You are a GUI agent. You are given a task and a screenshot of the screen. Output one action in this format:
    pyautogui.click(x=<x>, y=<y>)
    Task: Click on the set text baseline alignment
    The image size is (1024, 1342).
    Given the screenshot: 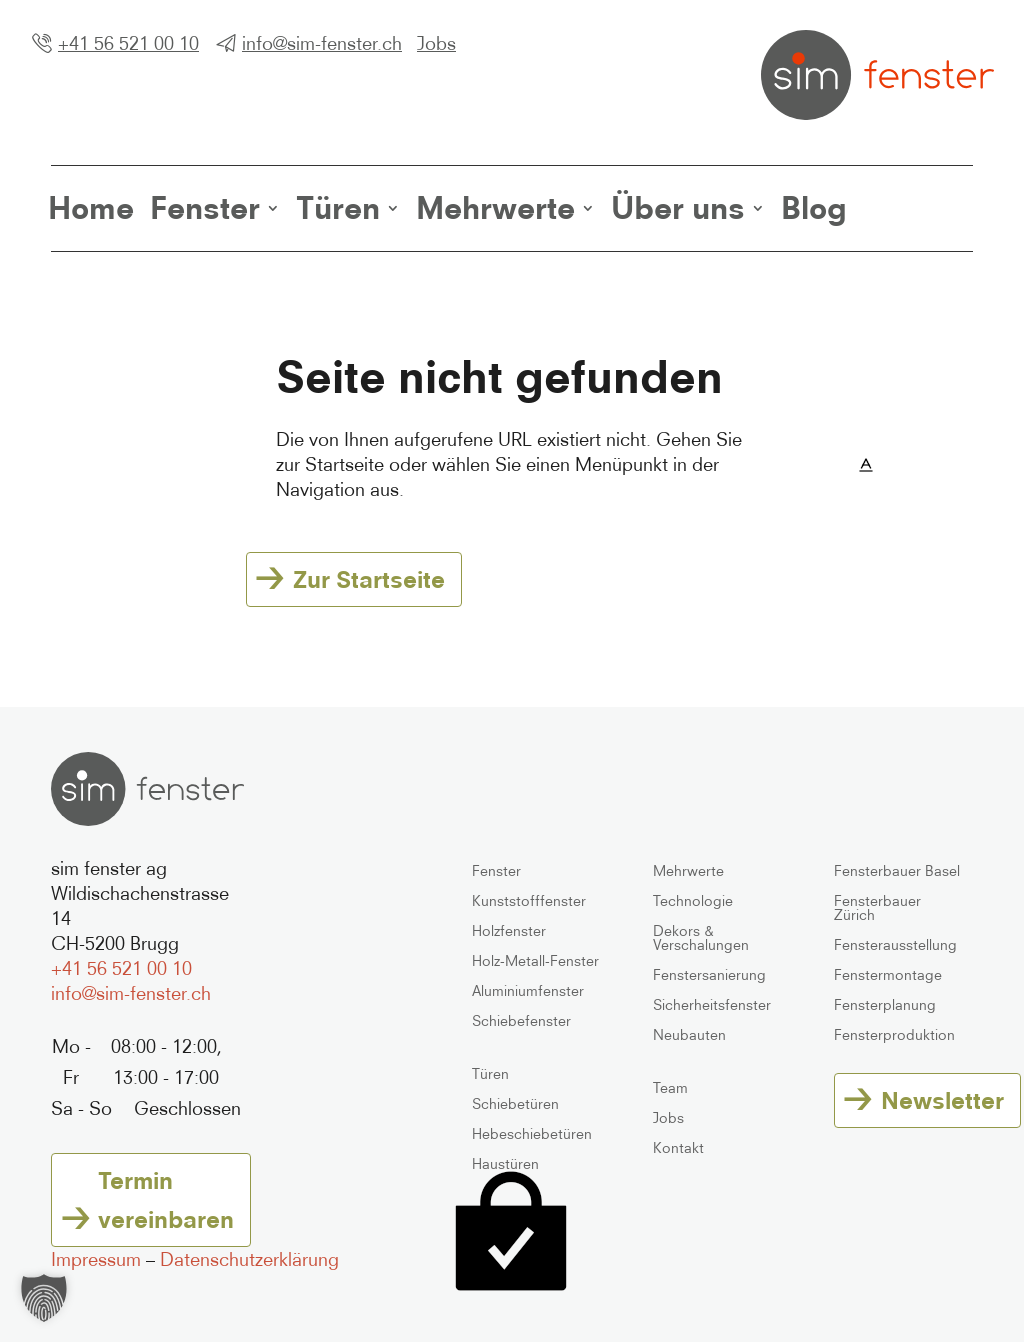 What is the action you would take?
    pyautogui.click(x=866, y=465)
    